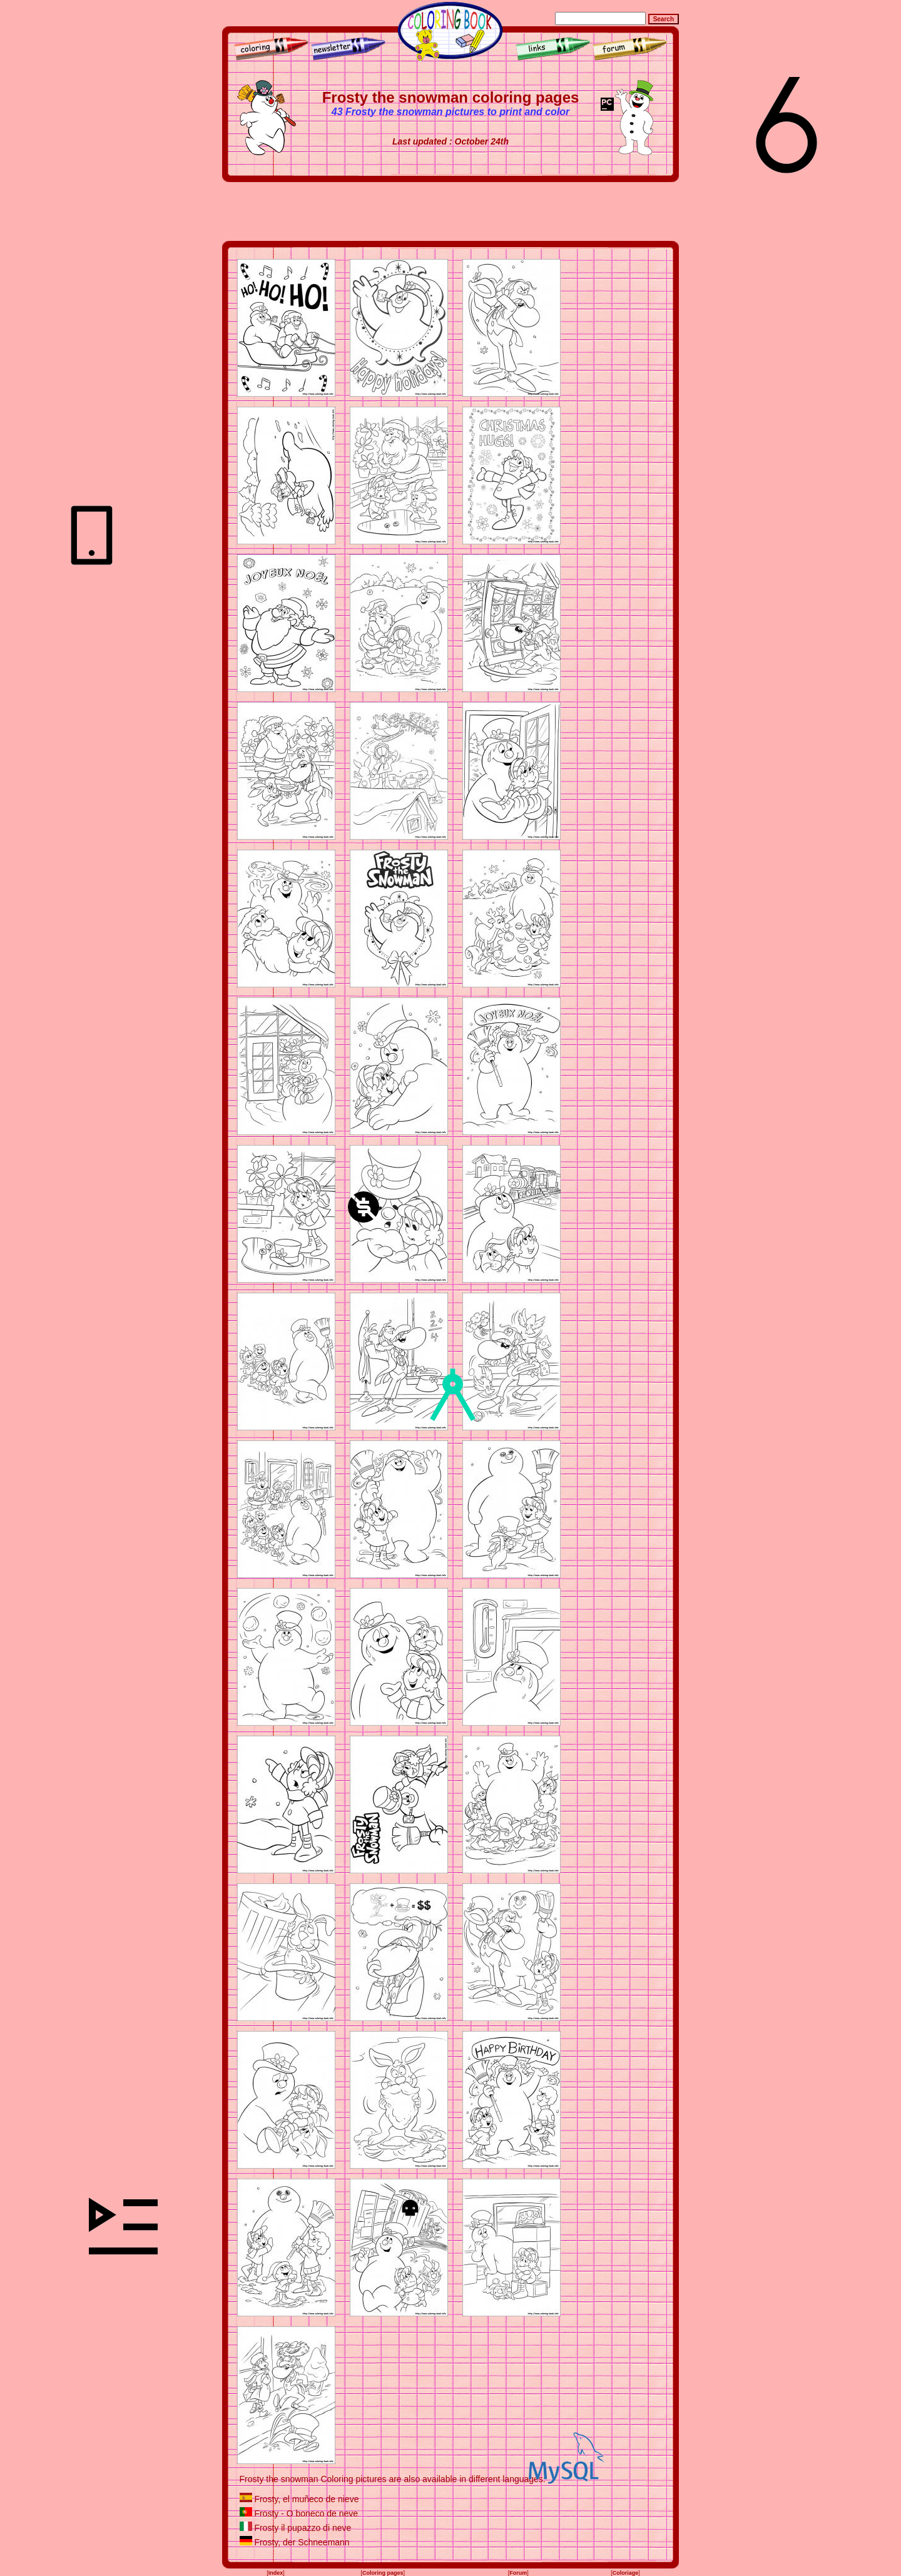 Image resolution: width=901 pixels, height=2576 pixels. What do you see at coordinates (786, 124) in the screenshot?
I see `indicates item number 6 in a list or sequence` at bounding box center [786, 124].